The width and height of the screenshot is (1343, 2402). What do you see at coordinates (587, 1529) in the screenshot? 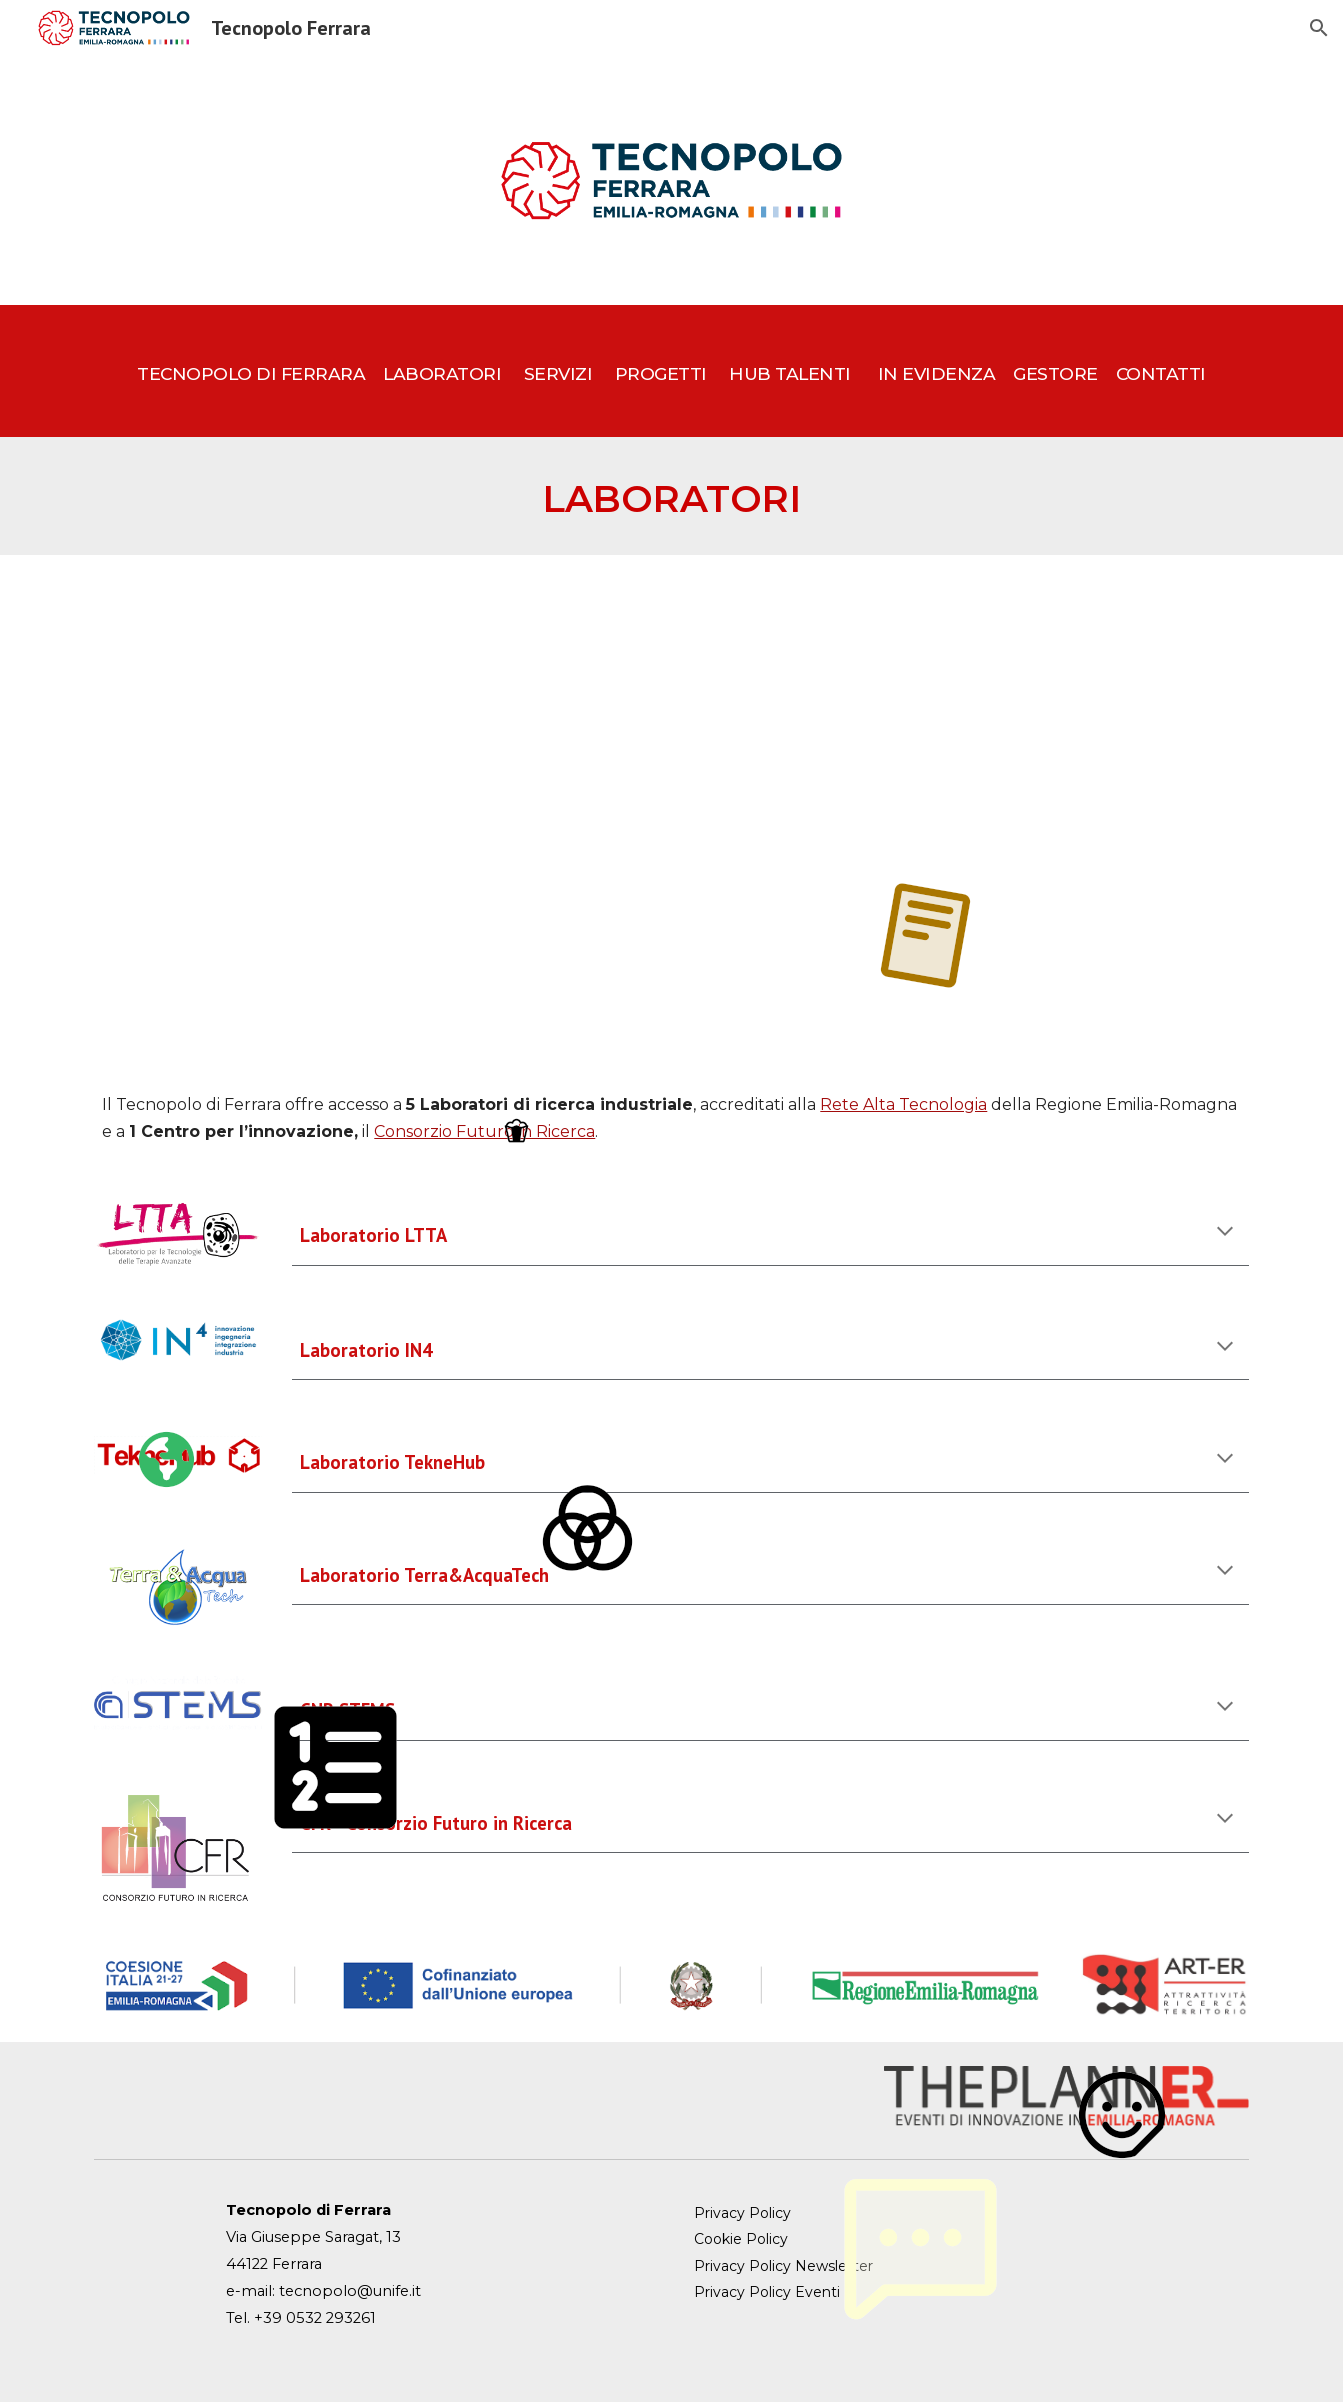
I see `indicates overlapping or shared data between three sets` at bounding box center [587, 1529].